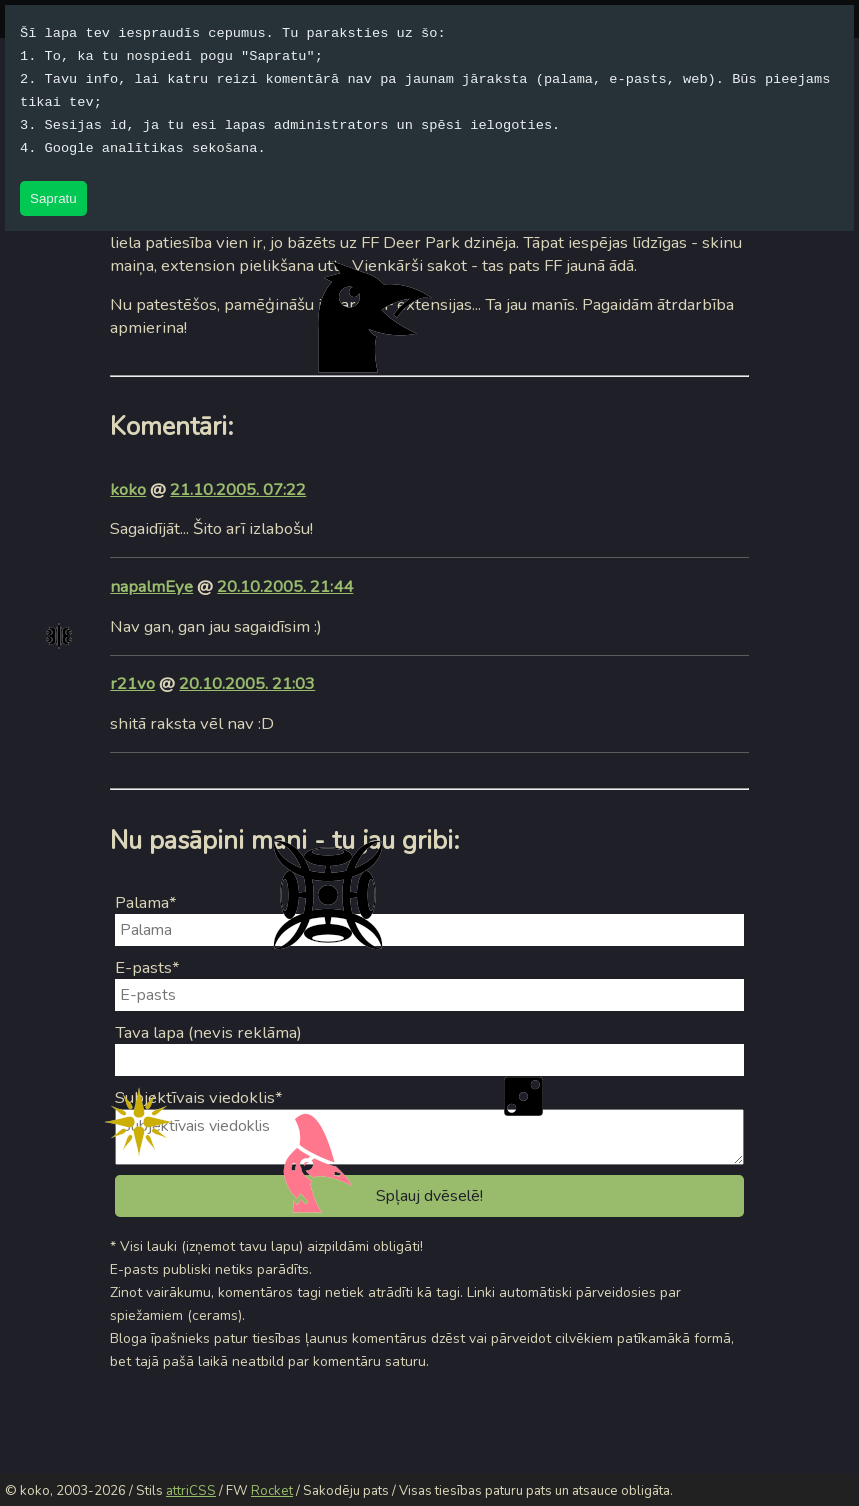 The height and width of the screenshot is (1506, 859). I want to click on roll the dice or randomize, so click(523, 1096).